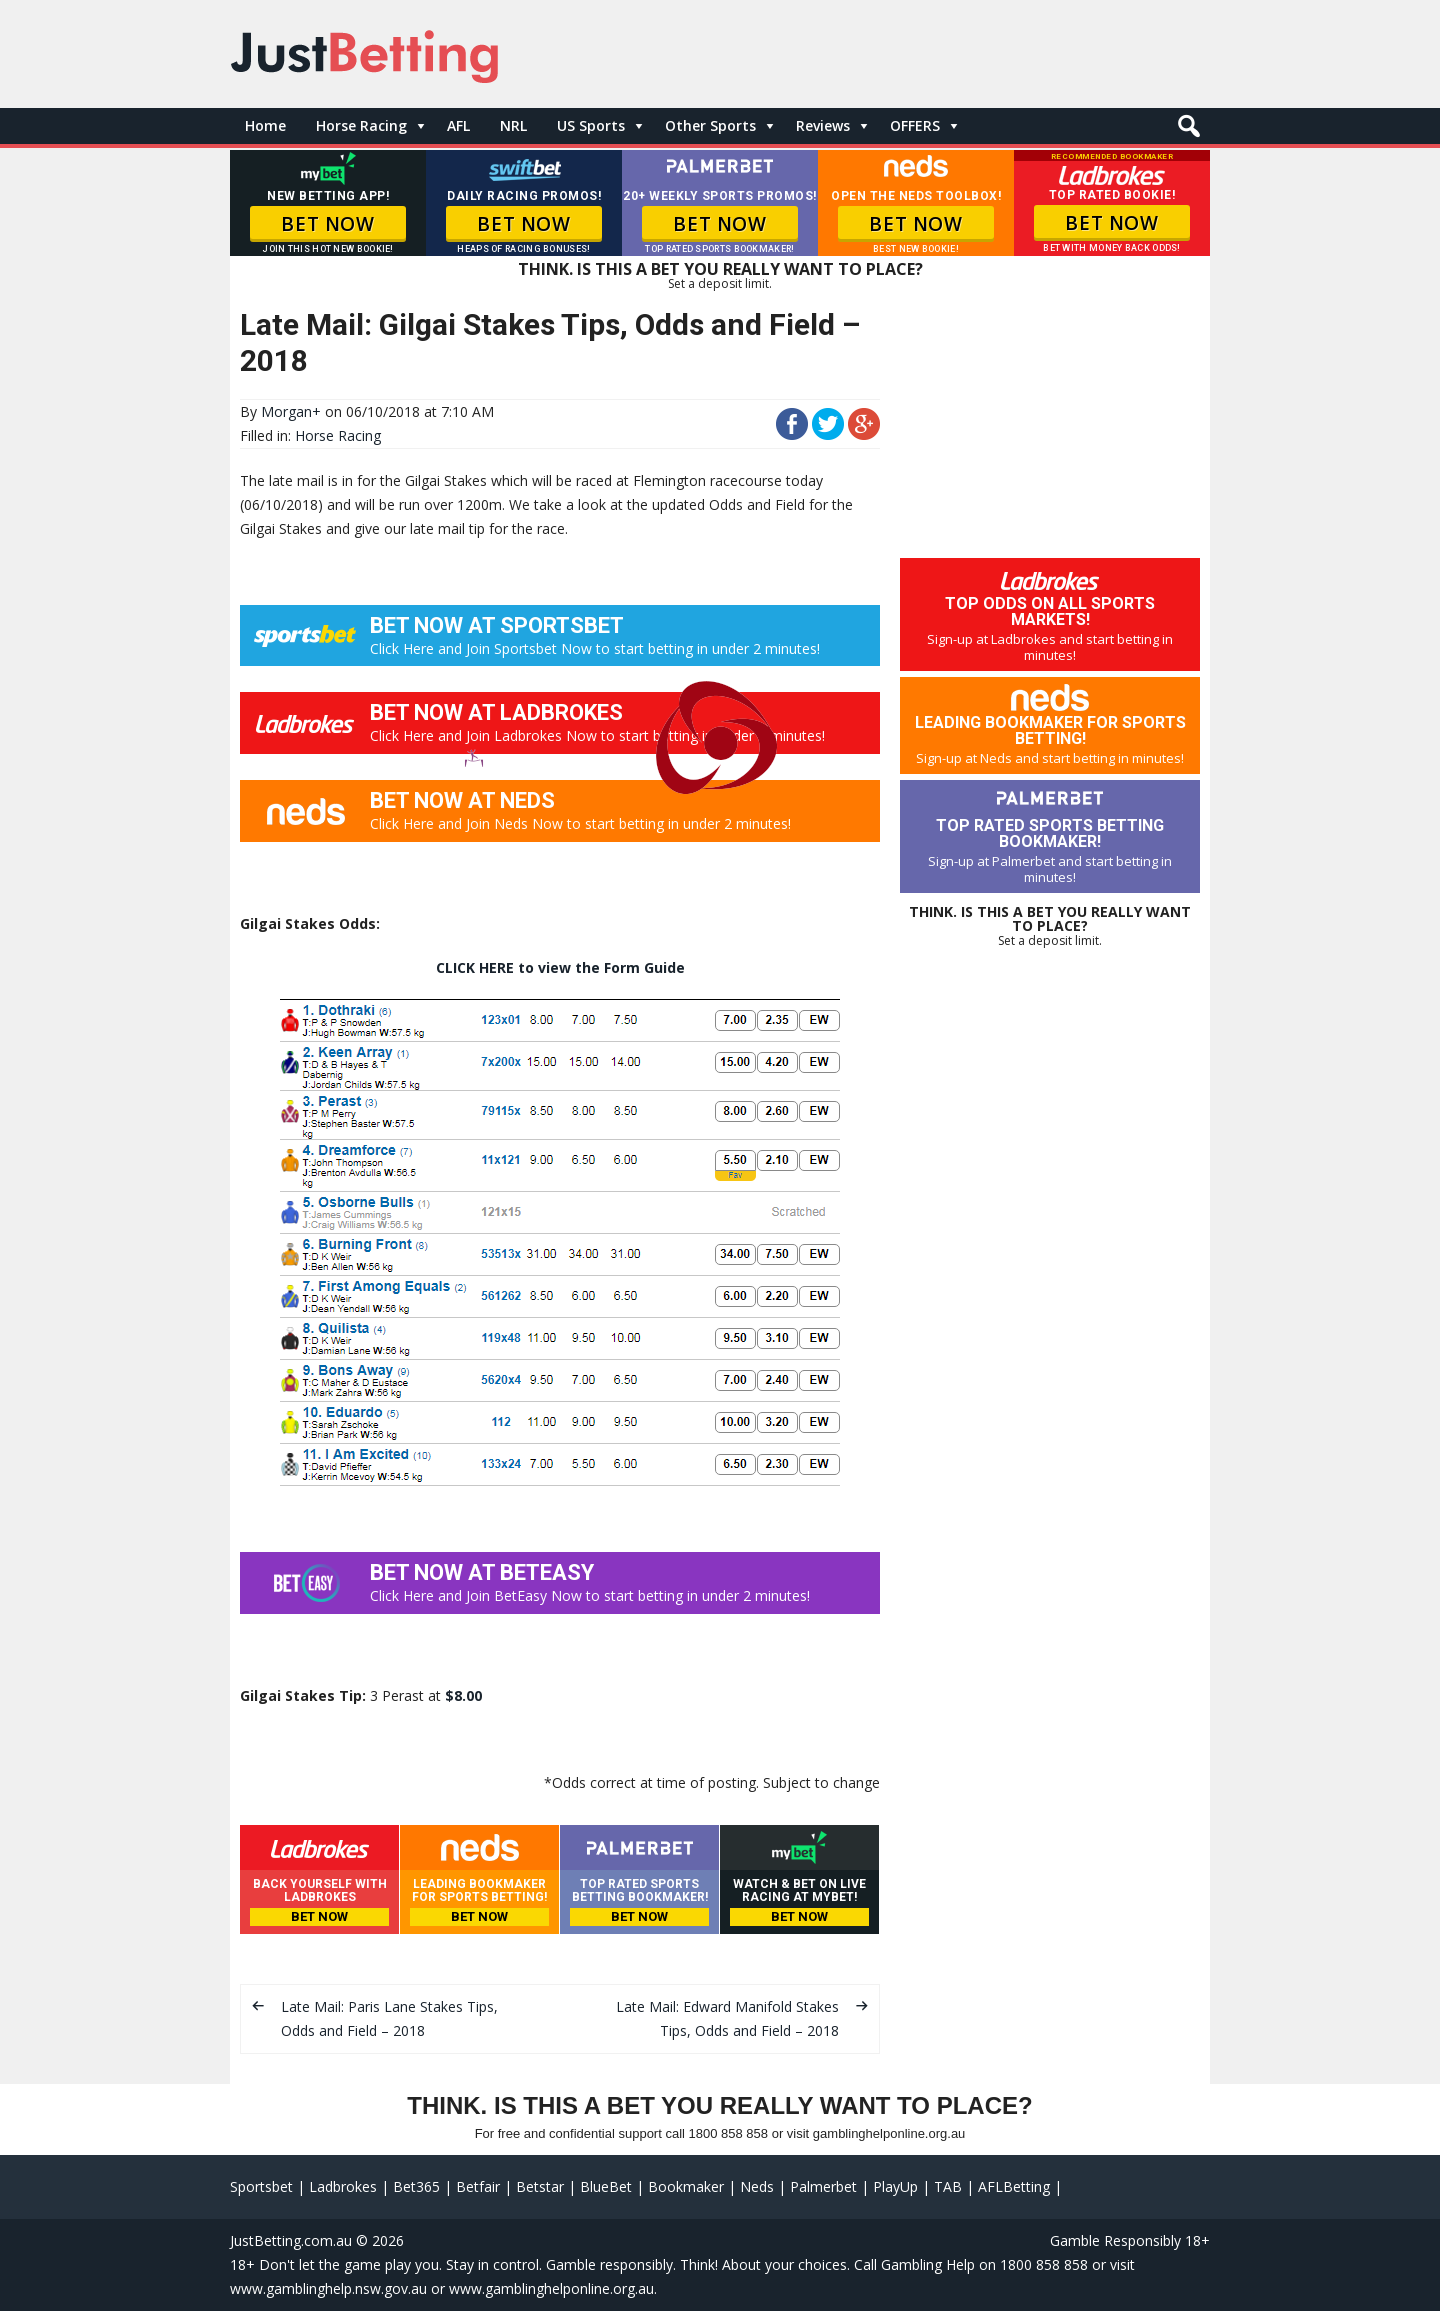 This screenshot has width=1440, height=2311. I want to click on circus or acrobatics game category, so click(474, 758).